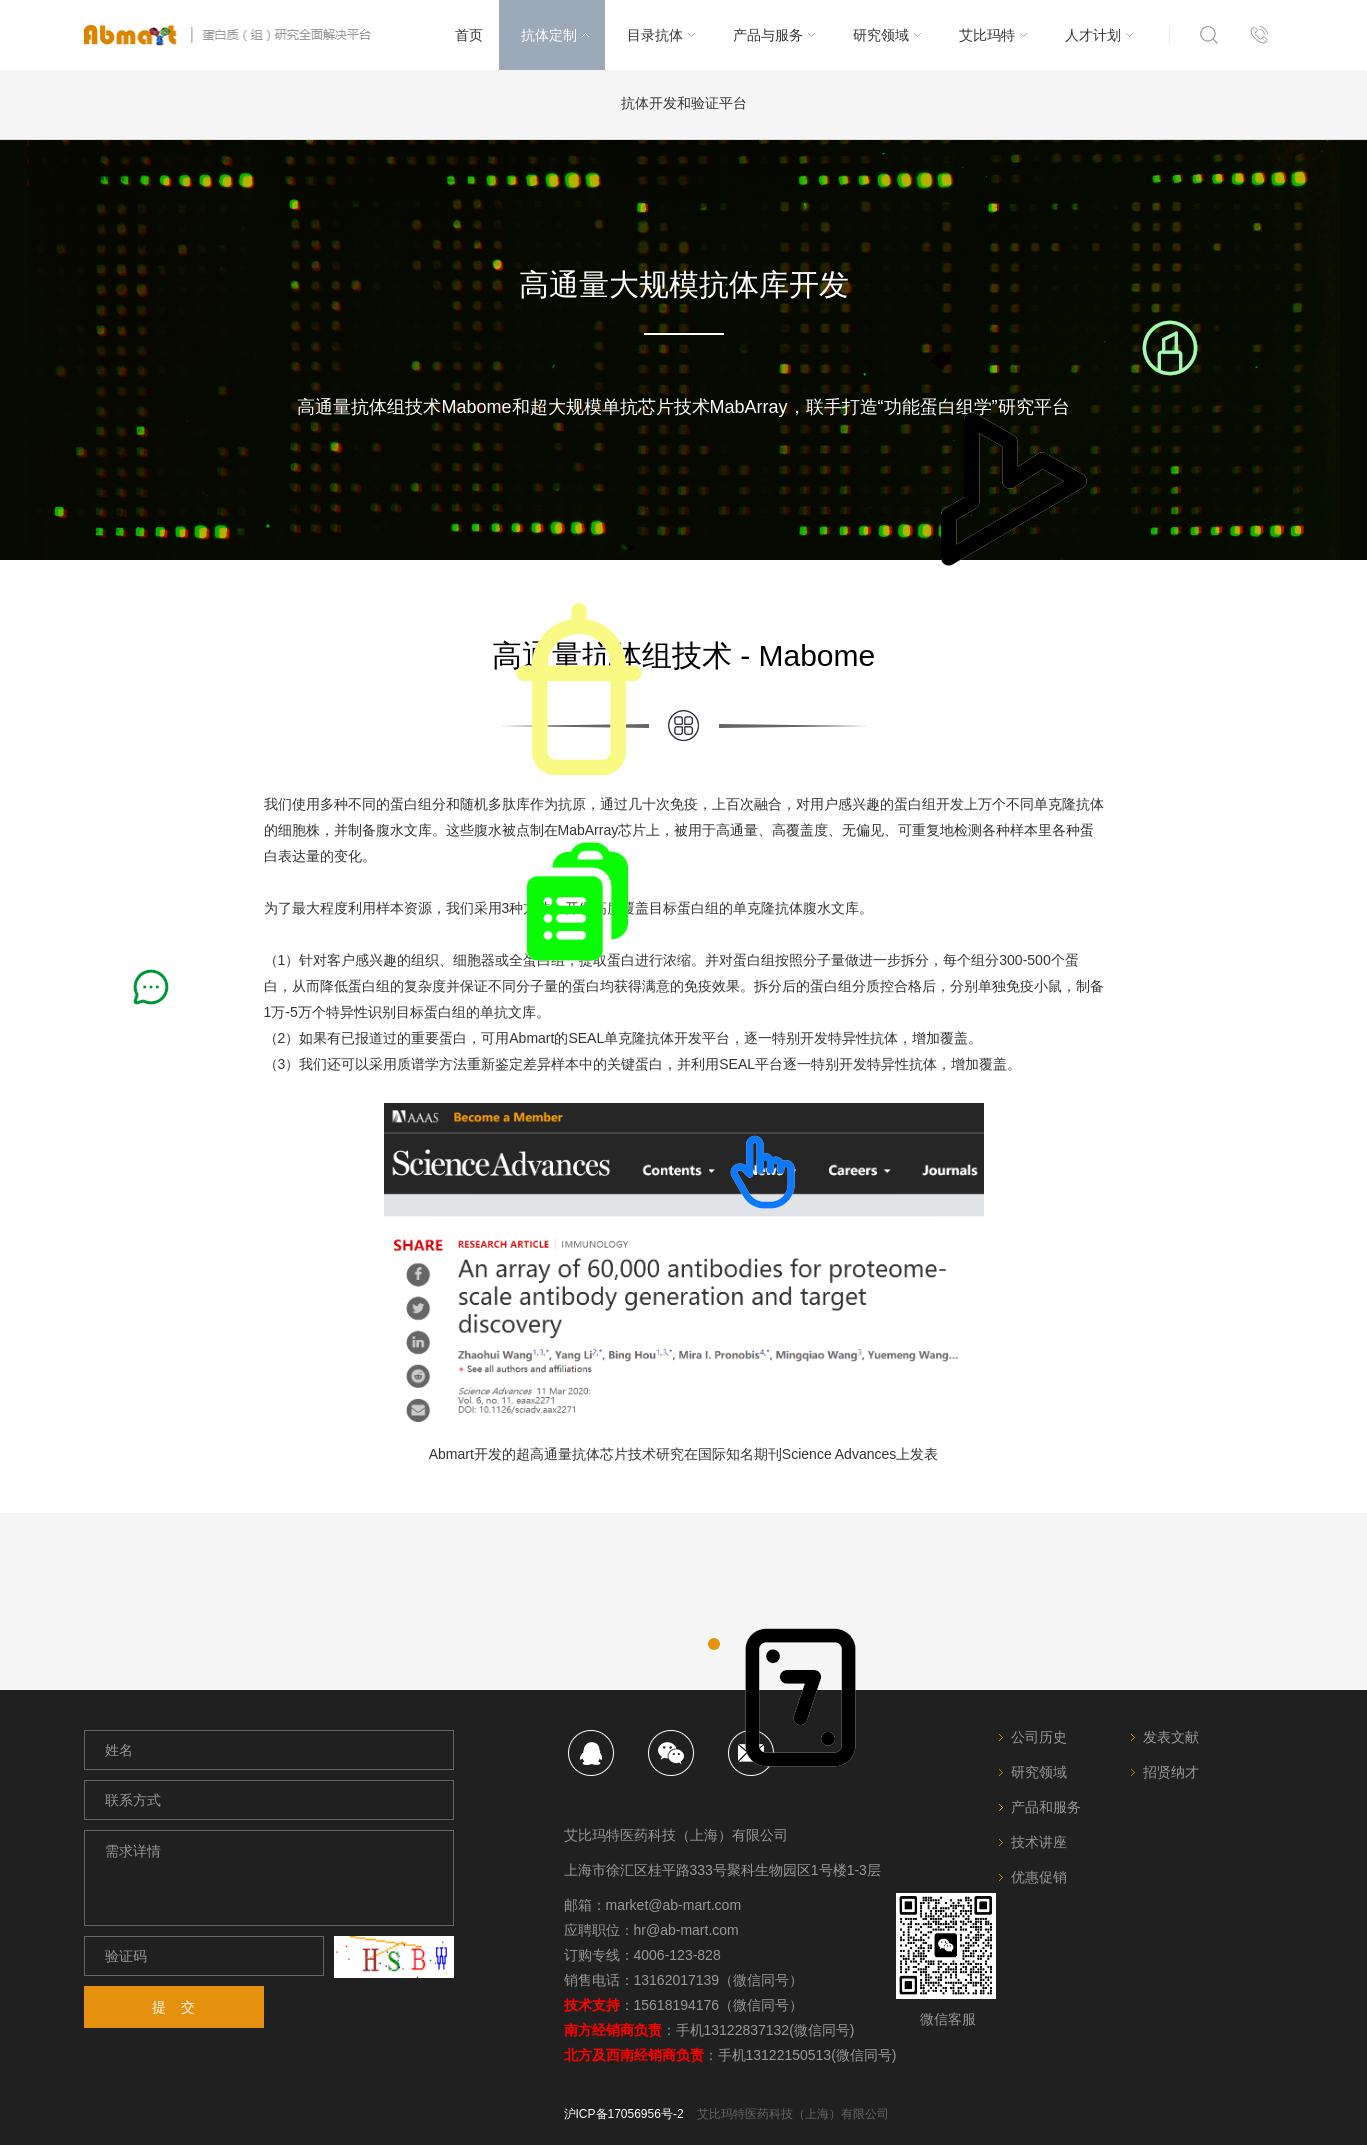 The height and width of the screenshot is (2145, 1367). What do you see at coordinates (577, 901) in the screenshot?
I see `view clipboard with list items` at bounding box center [577, 901].